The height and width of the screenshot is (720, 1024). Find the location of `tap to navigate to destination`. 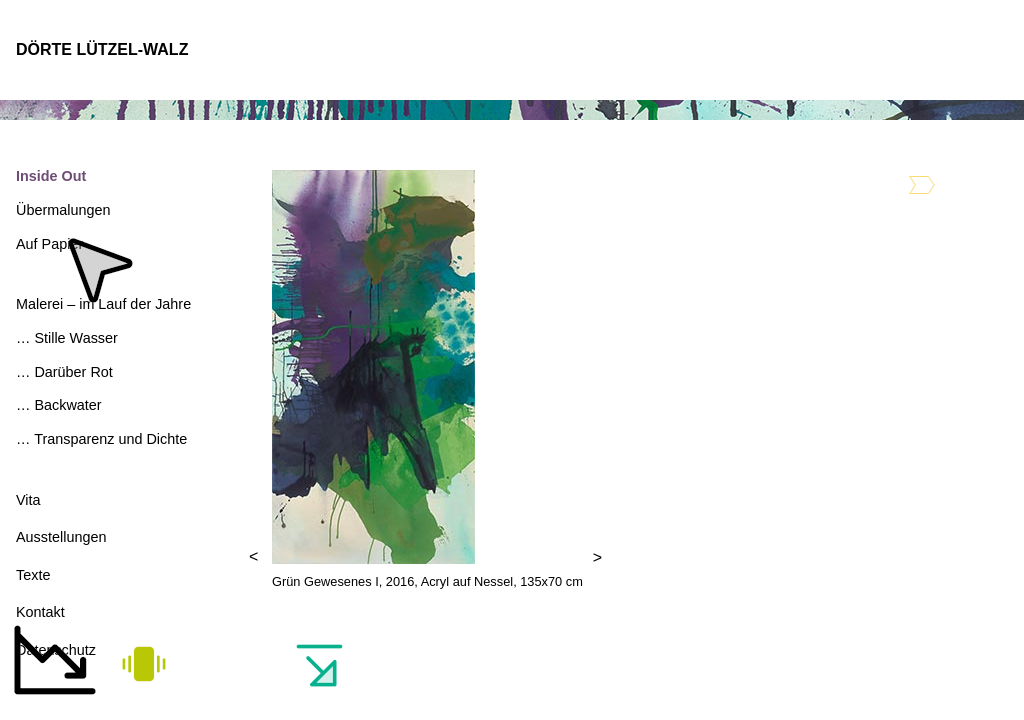

tap to navigate to destination is located at coordinates (95, 265).